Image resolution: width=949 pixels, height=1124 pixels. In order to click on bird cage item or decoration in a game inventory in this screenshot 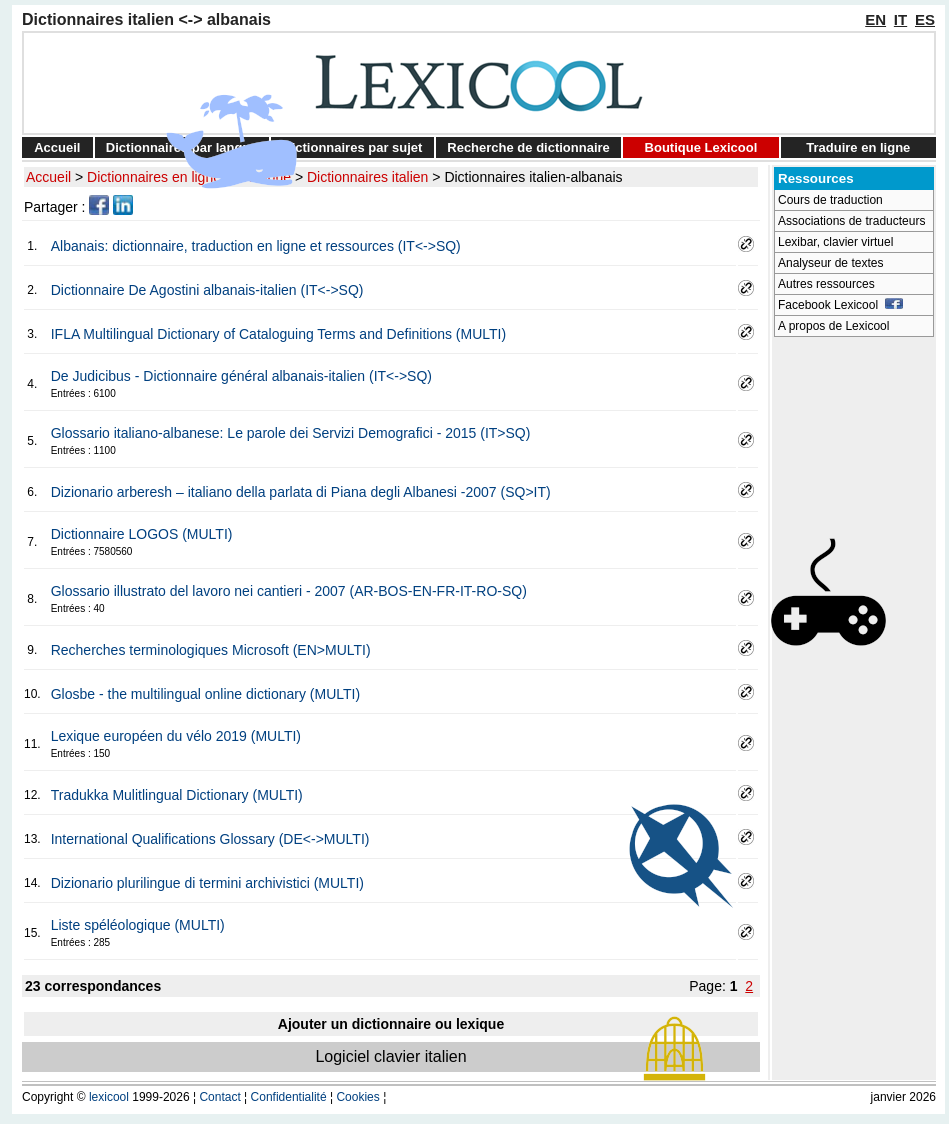, I will do `click(674, 1048)`.